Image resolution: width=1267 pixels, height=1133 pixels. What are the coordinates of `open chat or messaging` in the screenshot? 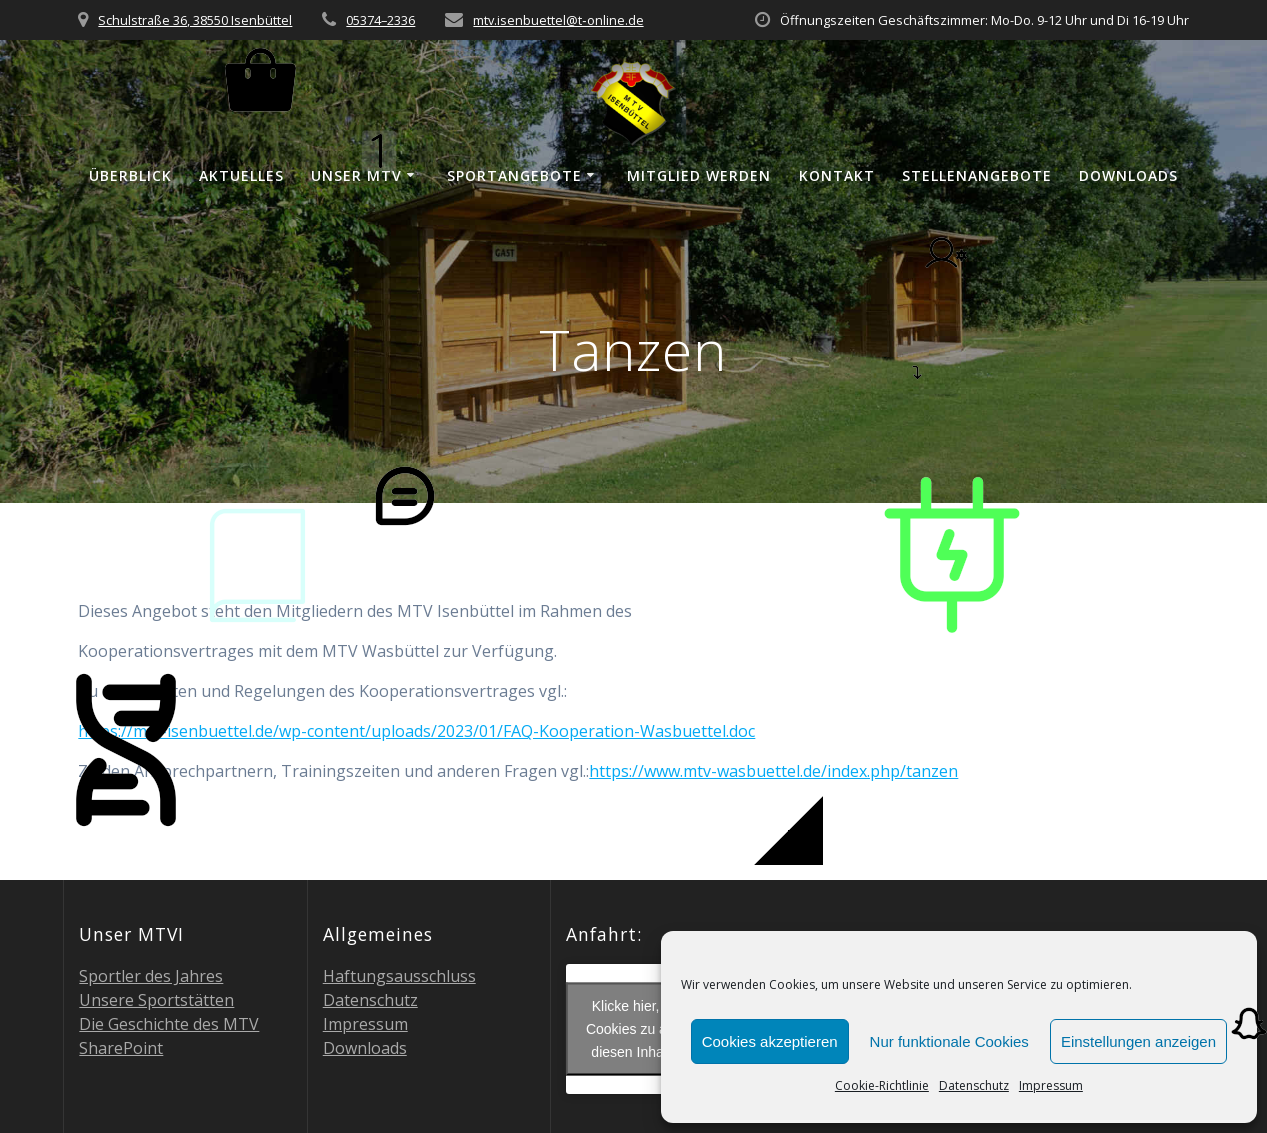 It's located at (404, 497).